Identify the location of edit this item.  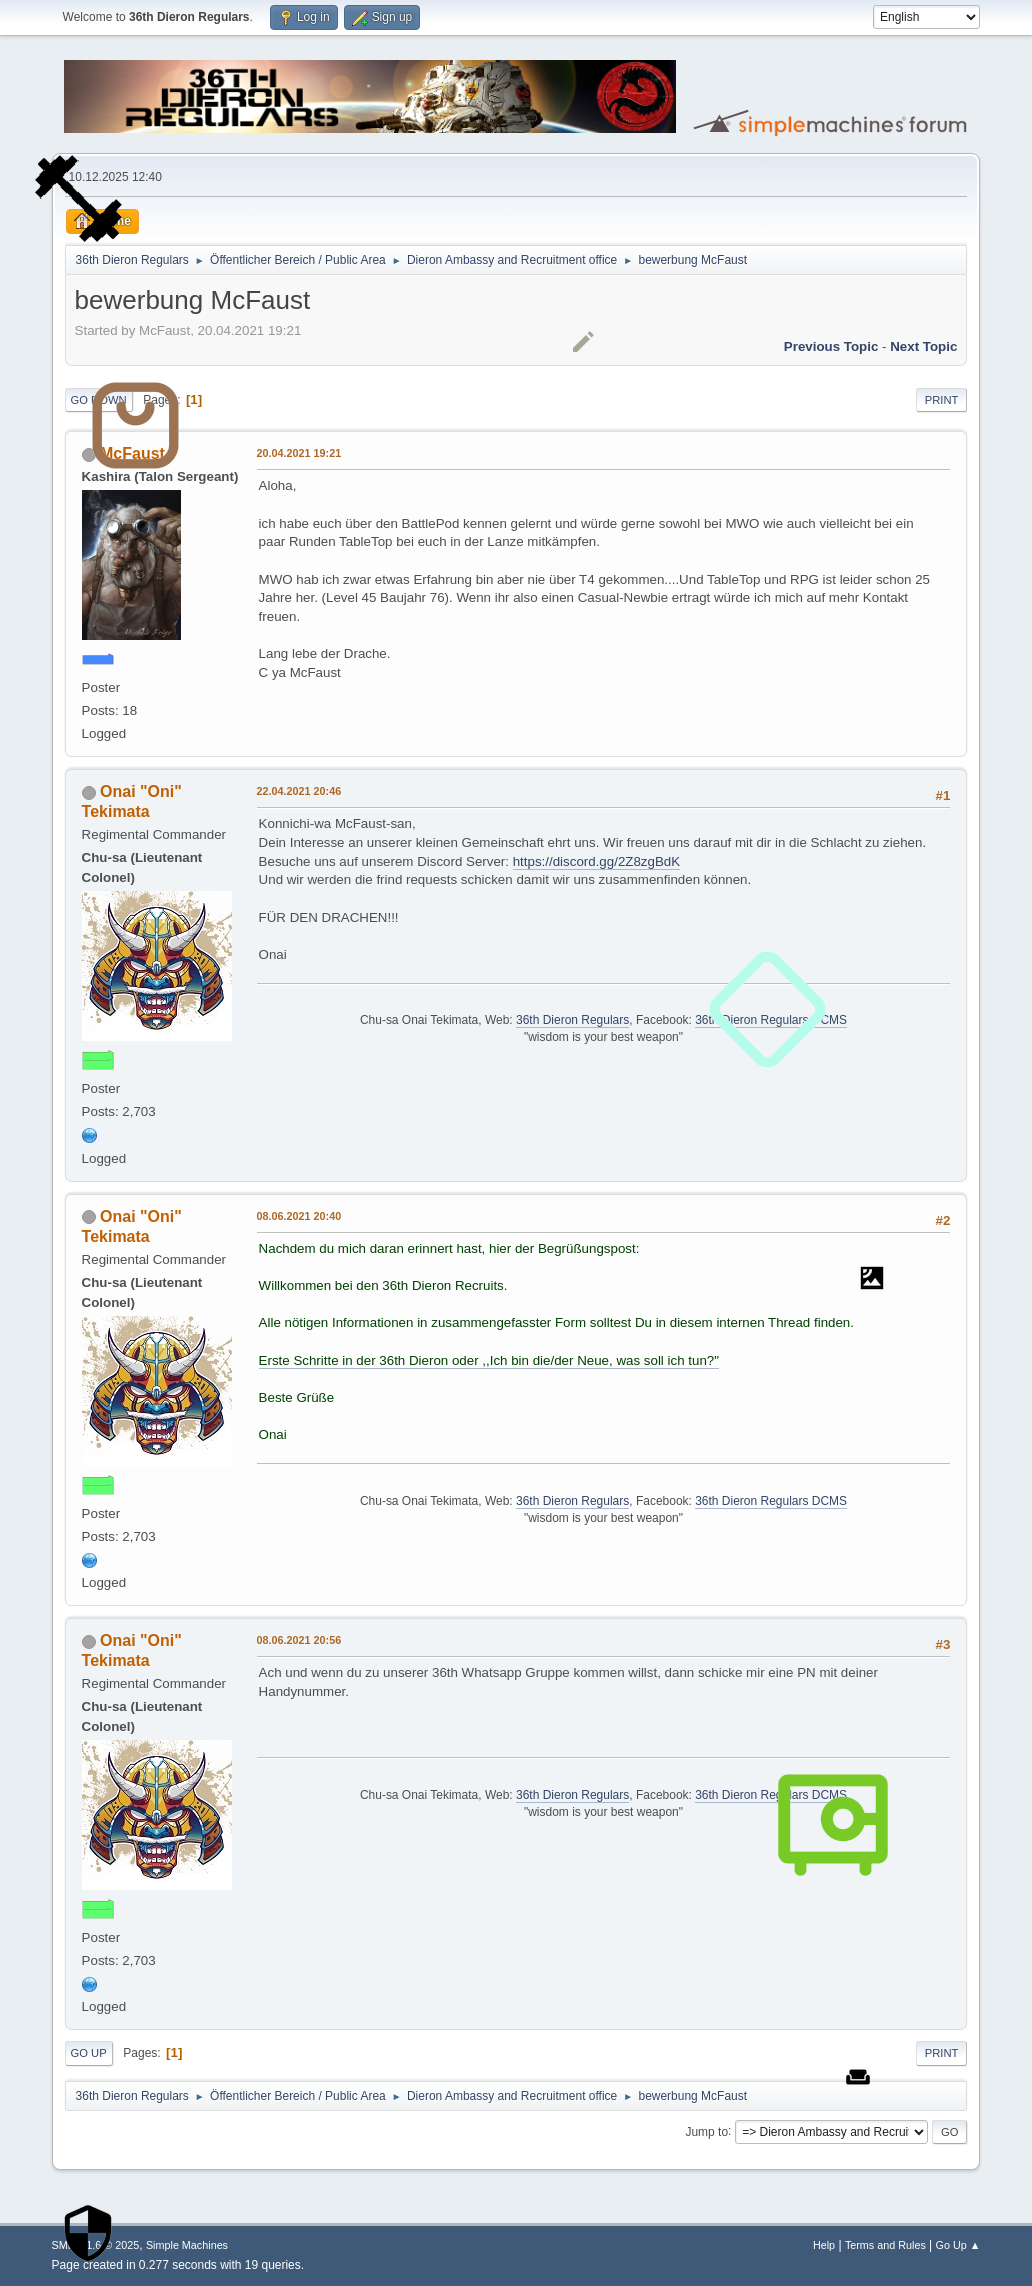
(583, 341).